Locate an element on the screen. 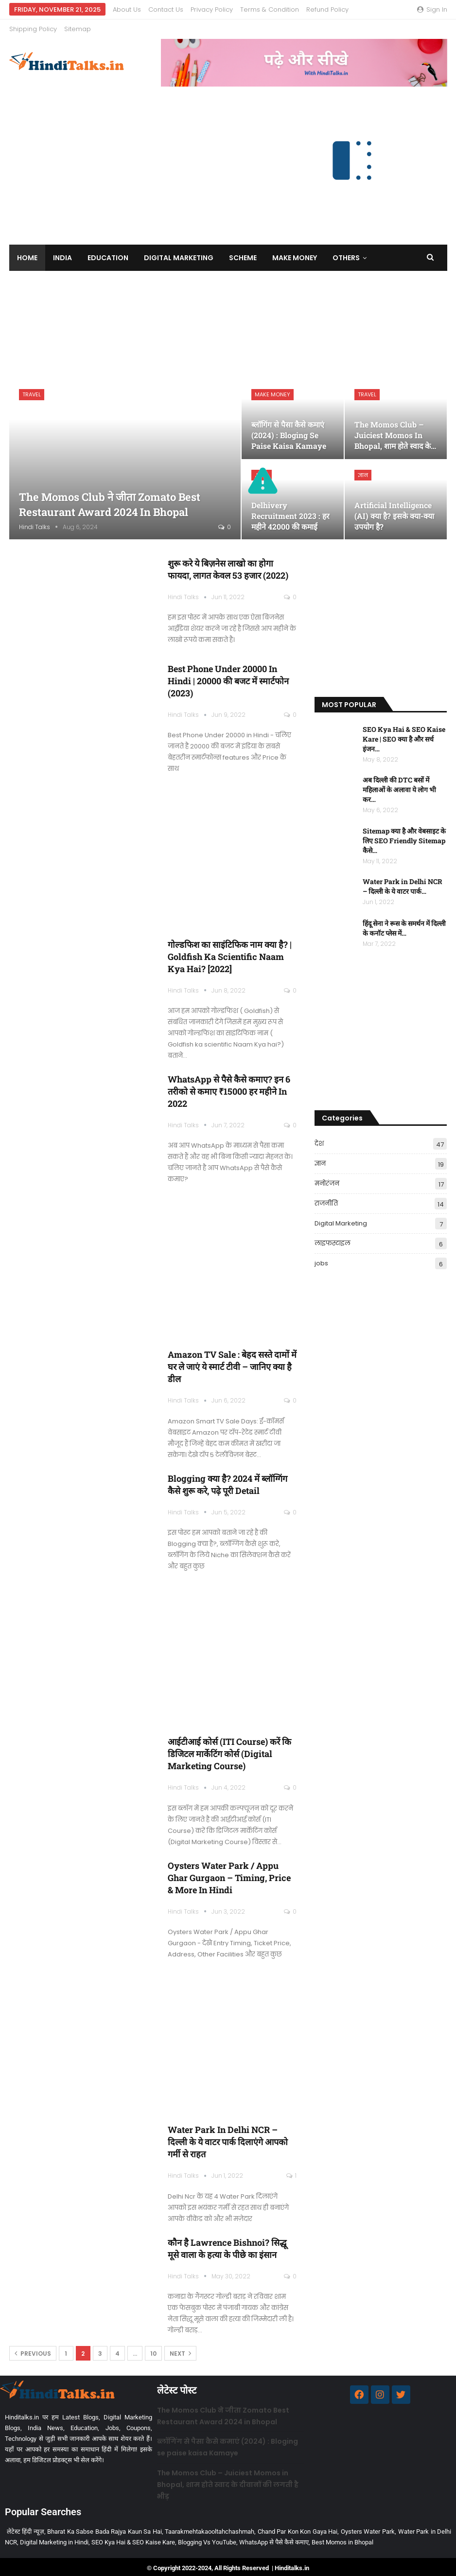 The height and width of the screenshot is (2576, 456). indicates a warning or caution state is located at coordinates (263, 481).